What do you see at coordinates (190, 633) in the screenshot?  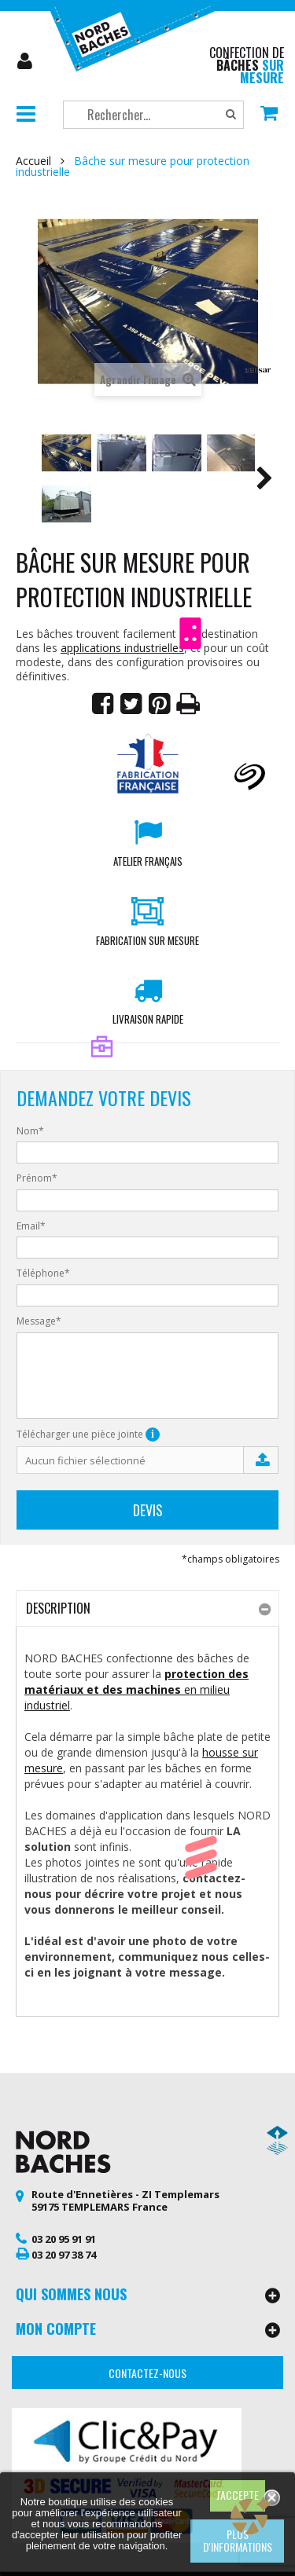 I see `jovian platform logo` at bounding box center [190, 633].